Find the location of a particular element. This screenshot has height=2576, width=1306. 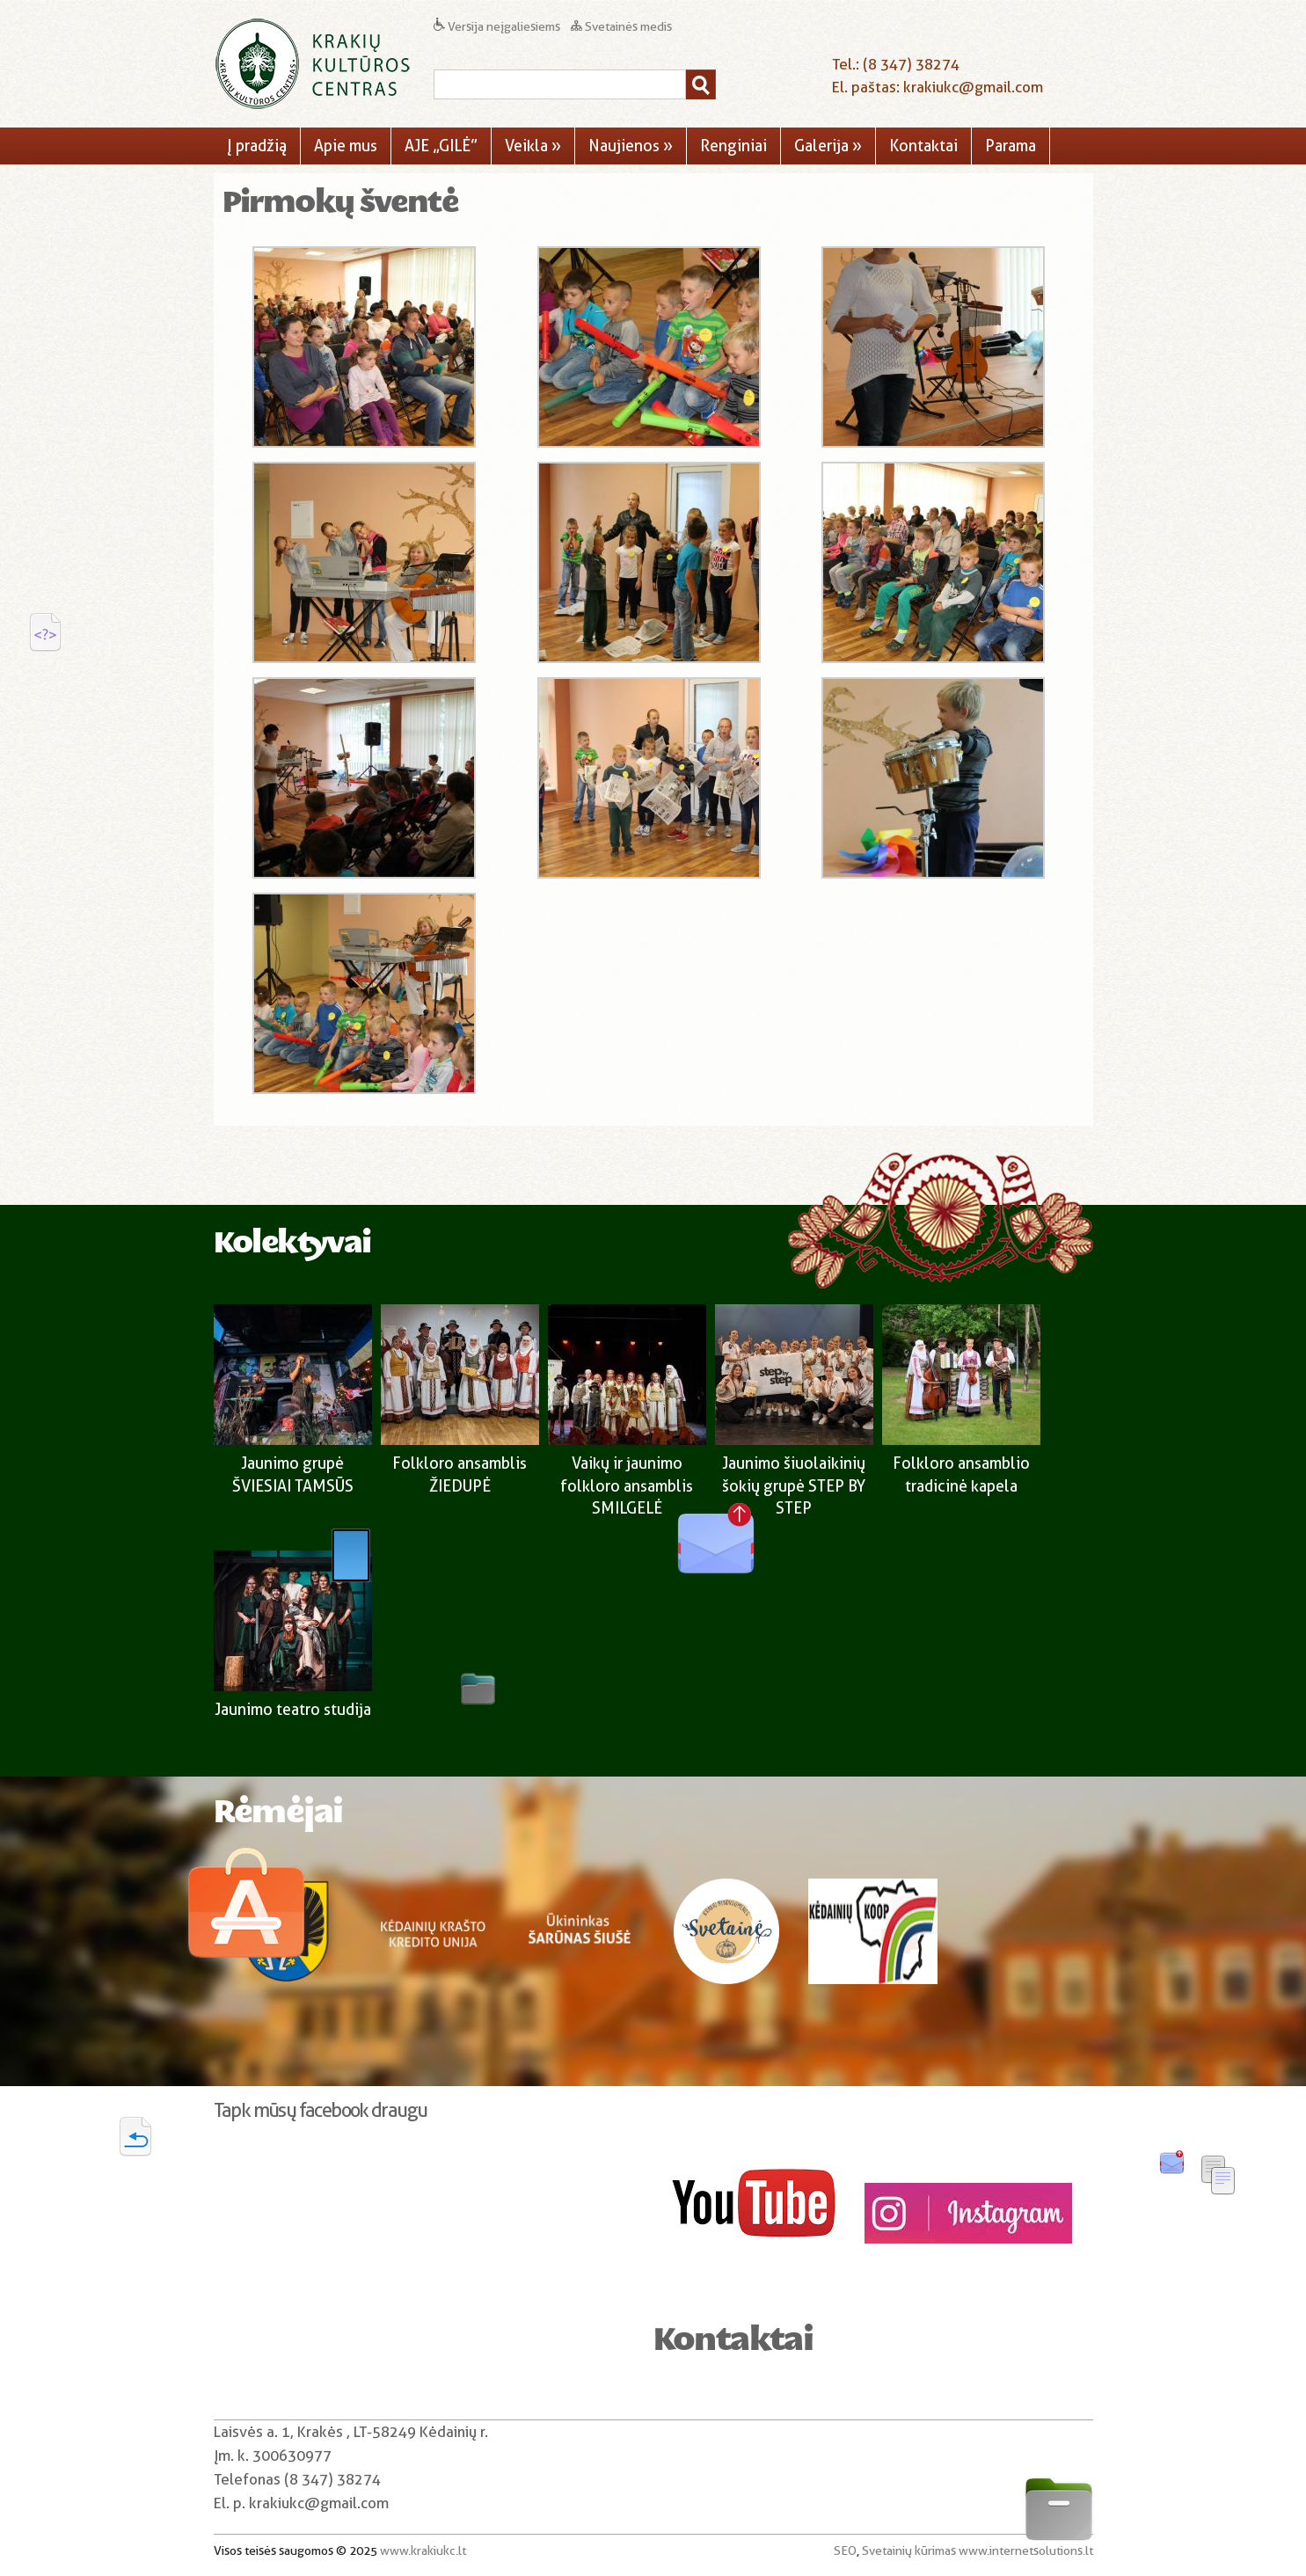

revert document to previous version is located at coordinates (135, 2136).